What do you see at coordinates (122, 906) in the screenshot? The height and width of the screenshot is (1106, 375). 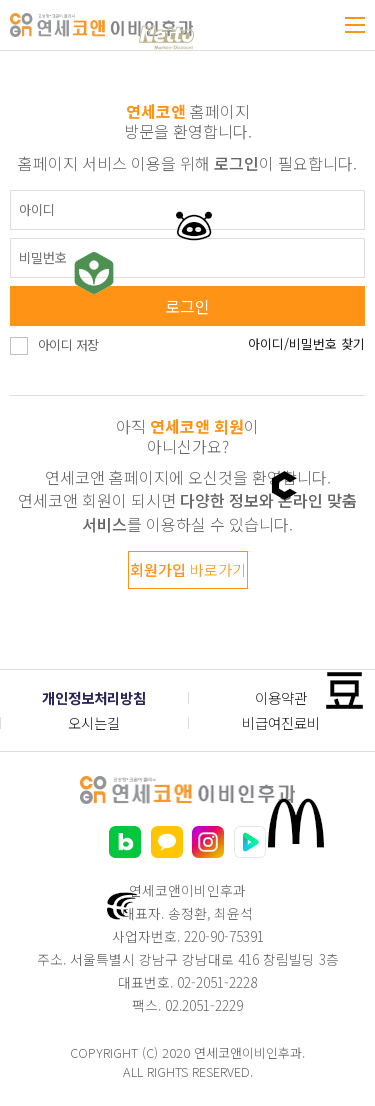 I see `Crowdin localization platform logo` at bounding box center [122, 906].